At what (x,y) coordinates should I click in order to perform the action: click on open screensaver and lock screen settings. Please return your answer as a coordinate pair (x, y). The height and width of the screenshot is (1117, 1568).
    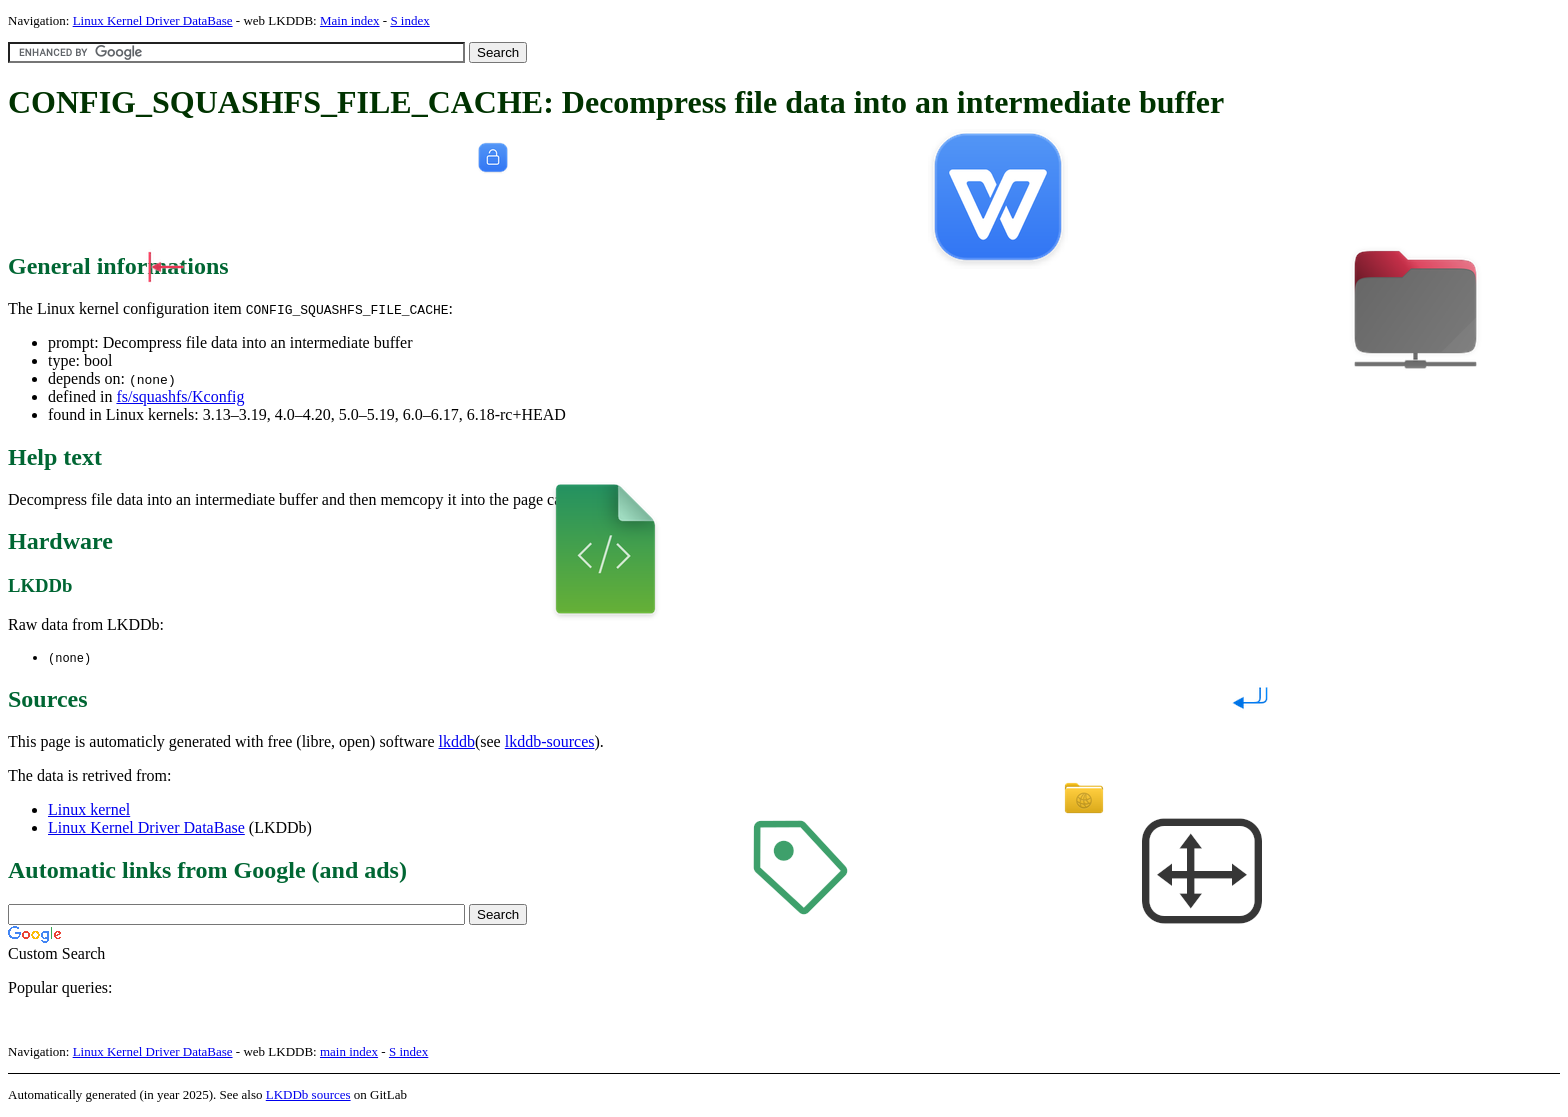
    Looking at the image, I should click on (493, 158).